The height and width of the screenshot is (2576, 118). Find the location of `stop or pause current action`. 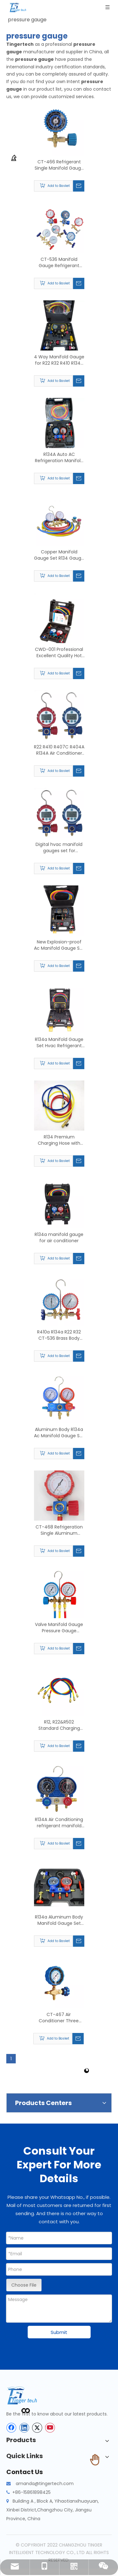

stop or pause current action is located at coordinates (95, 2460).